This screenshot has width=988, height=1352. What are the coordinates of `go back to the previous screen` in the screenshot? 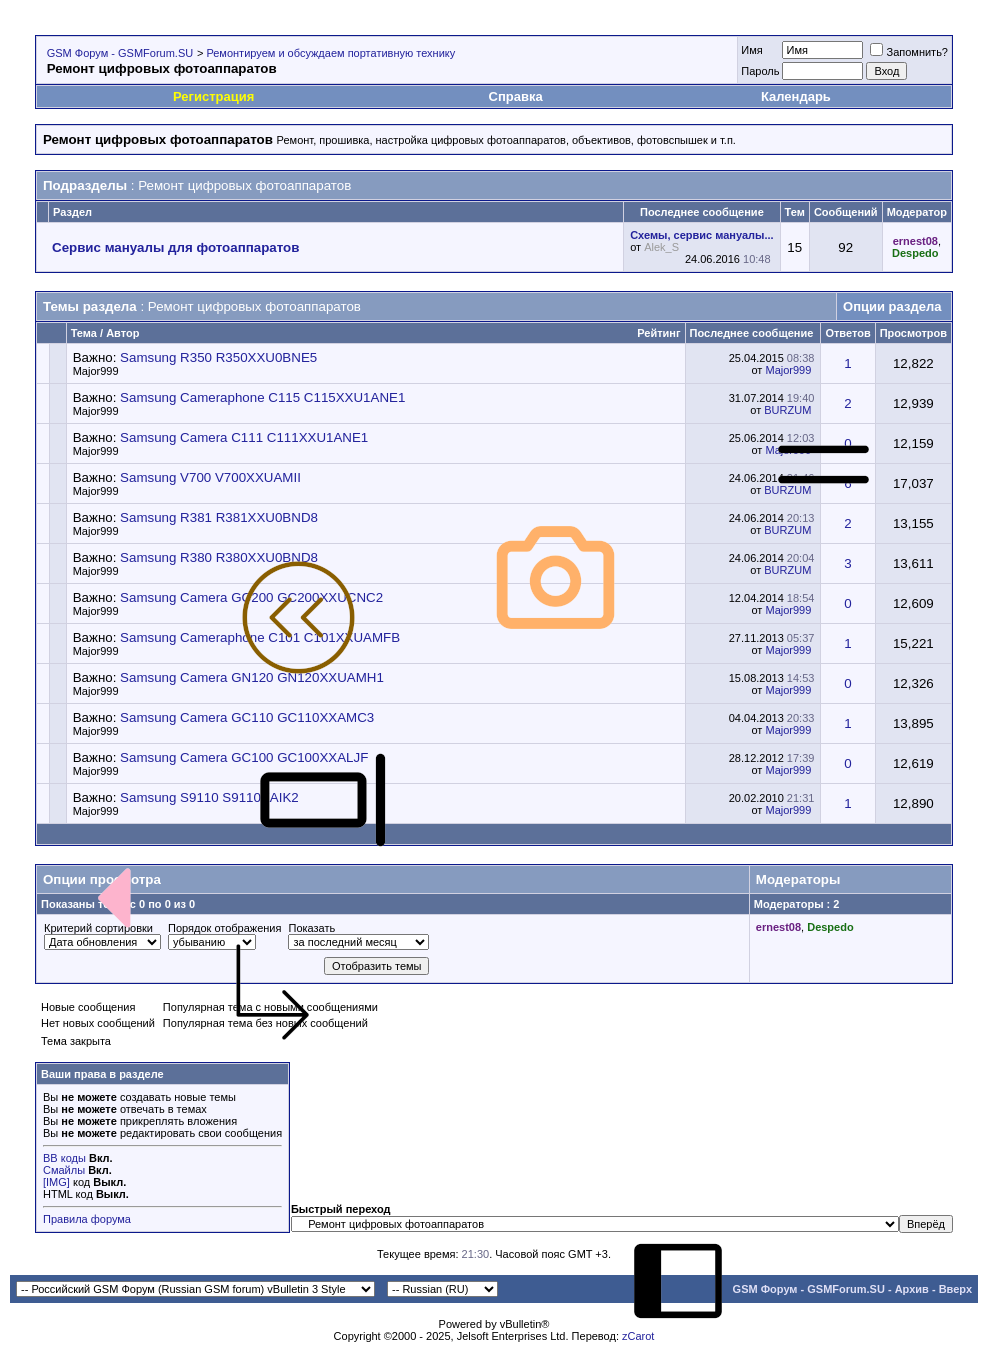 It's located at (117, 898).